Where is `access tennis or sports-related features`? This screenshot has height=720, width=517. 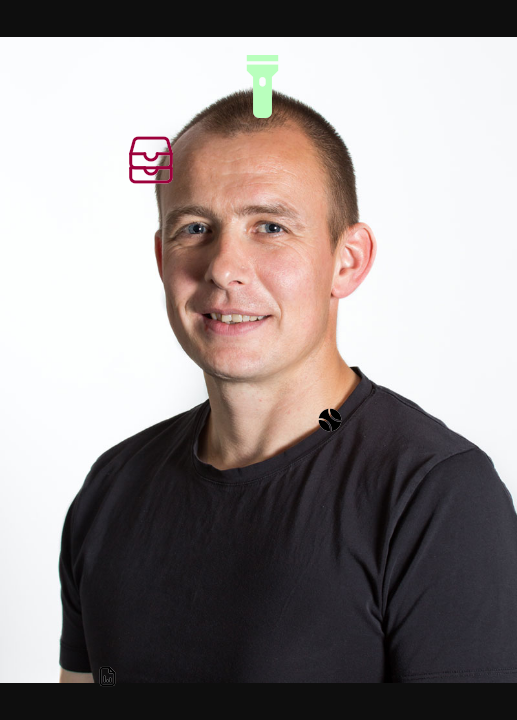 access tennis or sports-related features is located at coordinates (330, 420).